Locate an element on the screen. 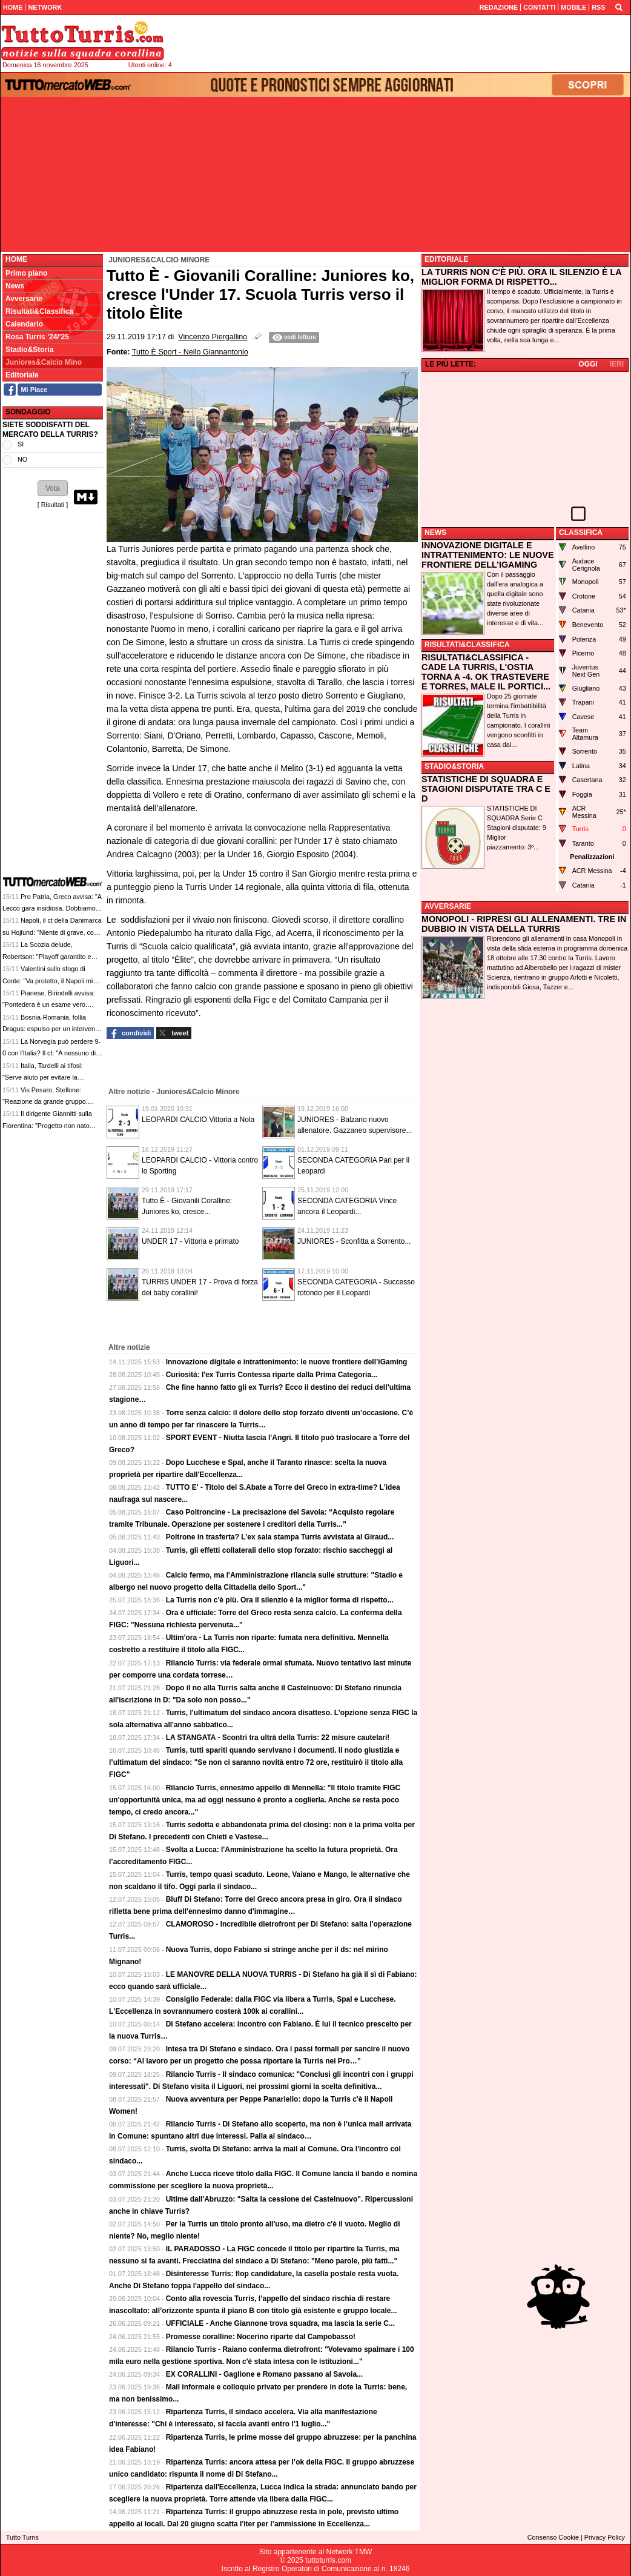 Image resolution: width=631 pixels, height=2576 pixels. an unchecked checkbox or selection state is located at coordinates (578, 514).